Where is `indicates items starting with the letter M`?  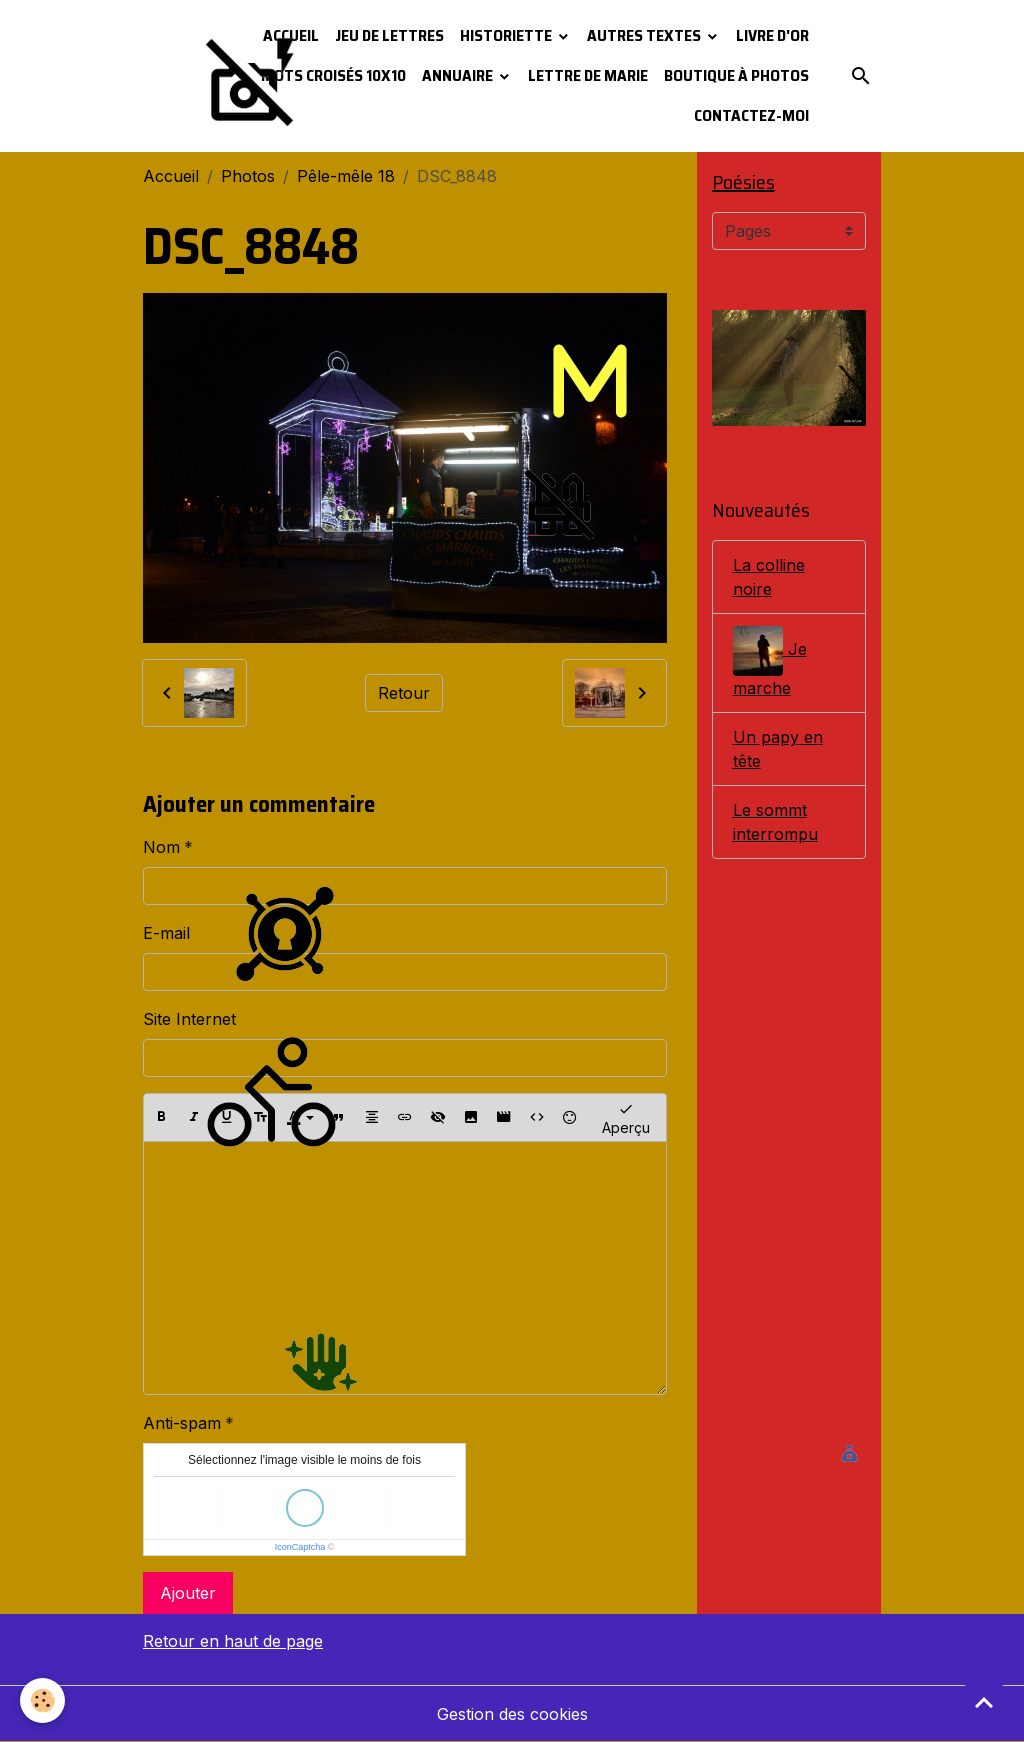
indicates items starting with the letter M is located at coordinates (590, 381).